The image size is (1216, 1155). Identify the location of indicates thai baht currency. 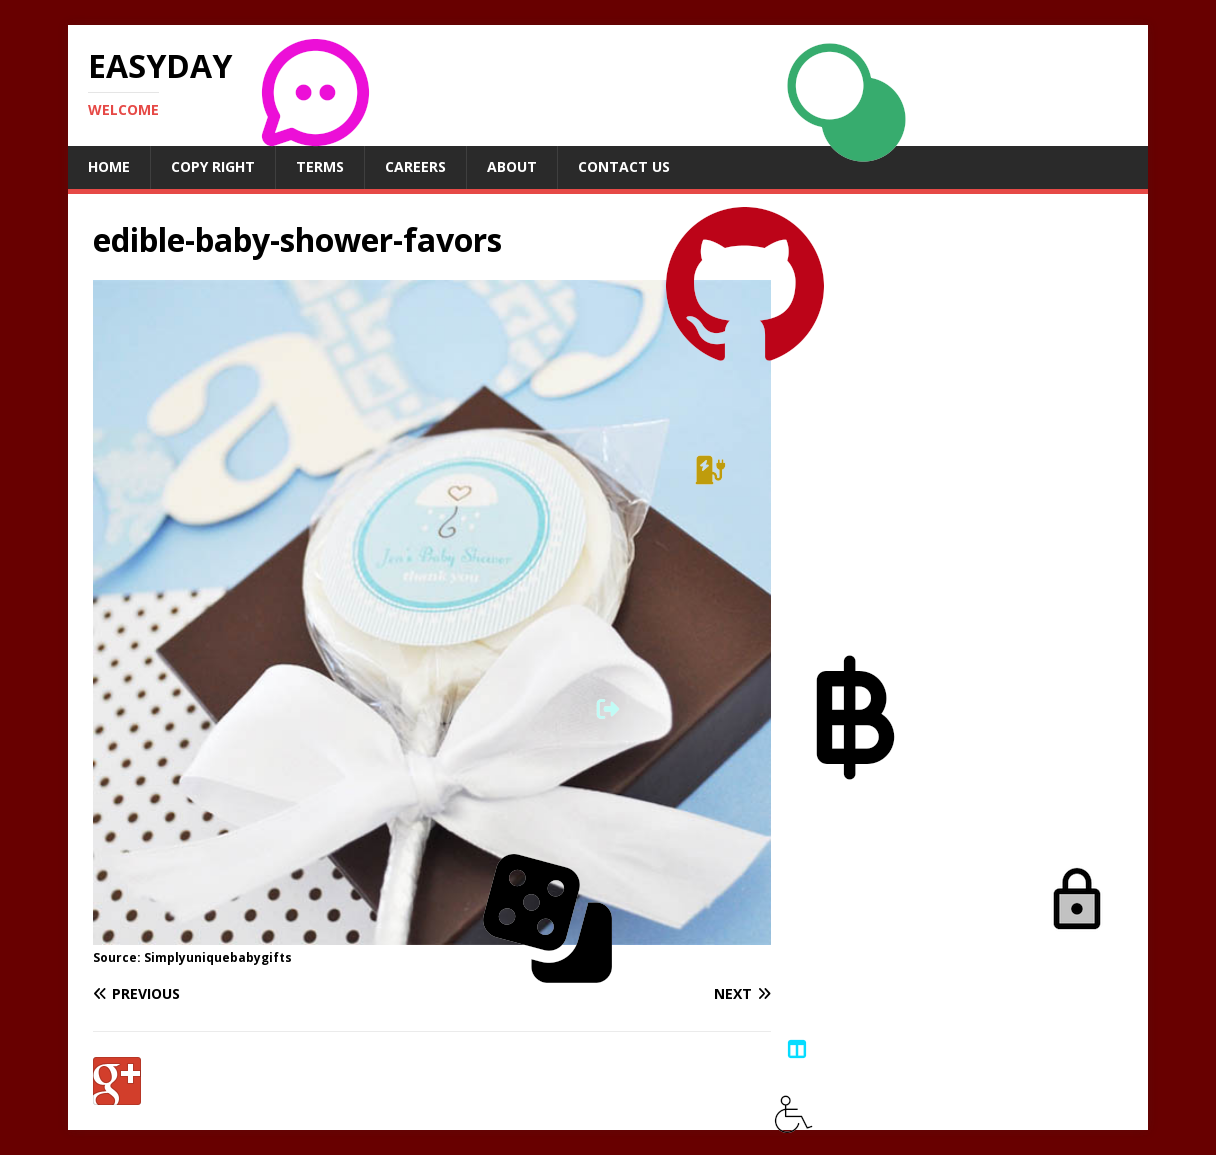
(855, 717).